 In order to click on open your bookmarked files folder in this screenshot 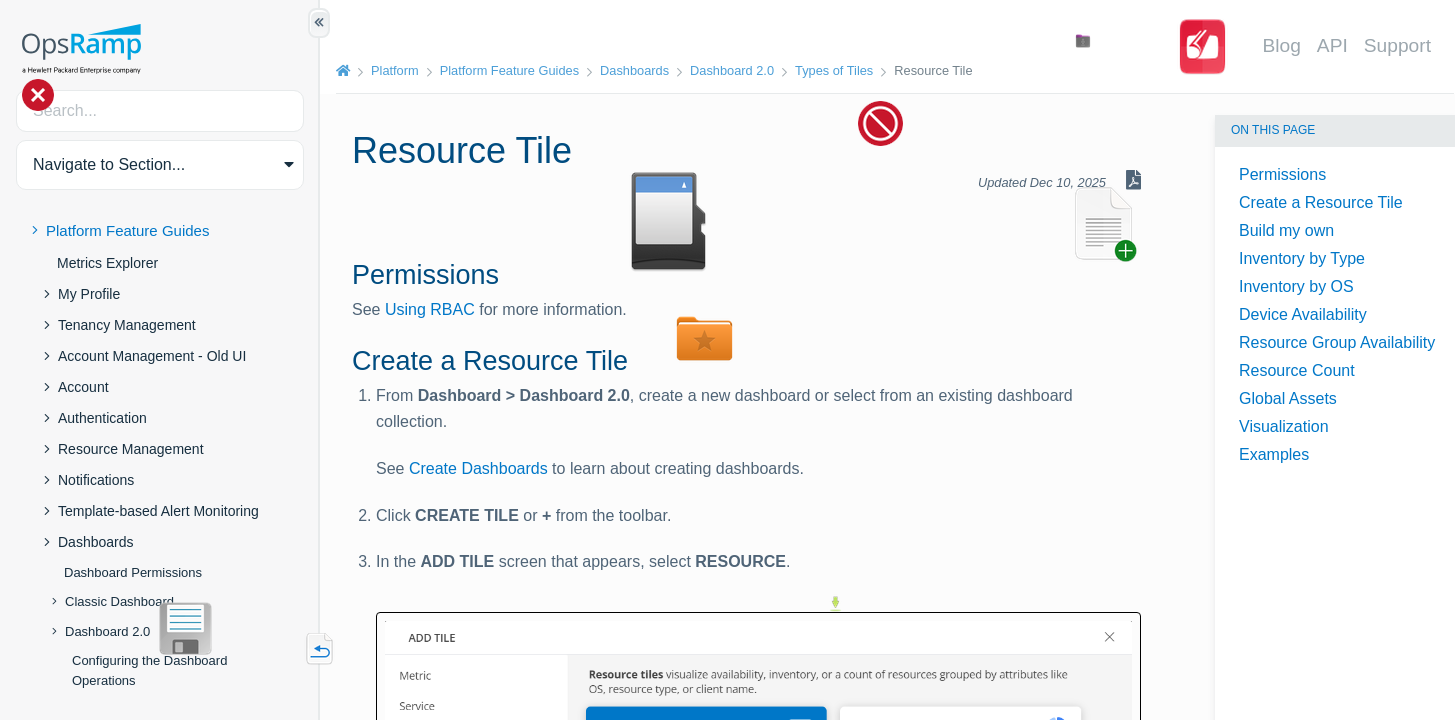, I will do `click(704, 338)`.